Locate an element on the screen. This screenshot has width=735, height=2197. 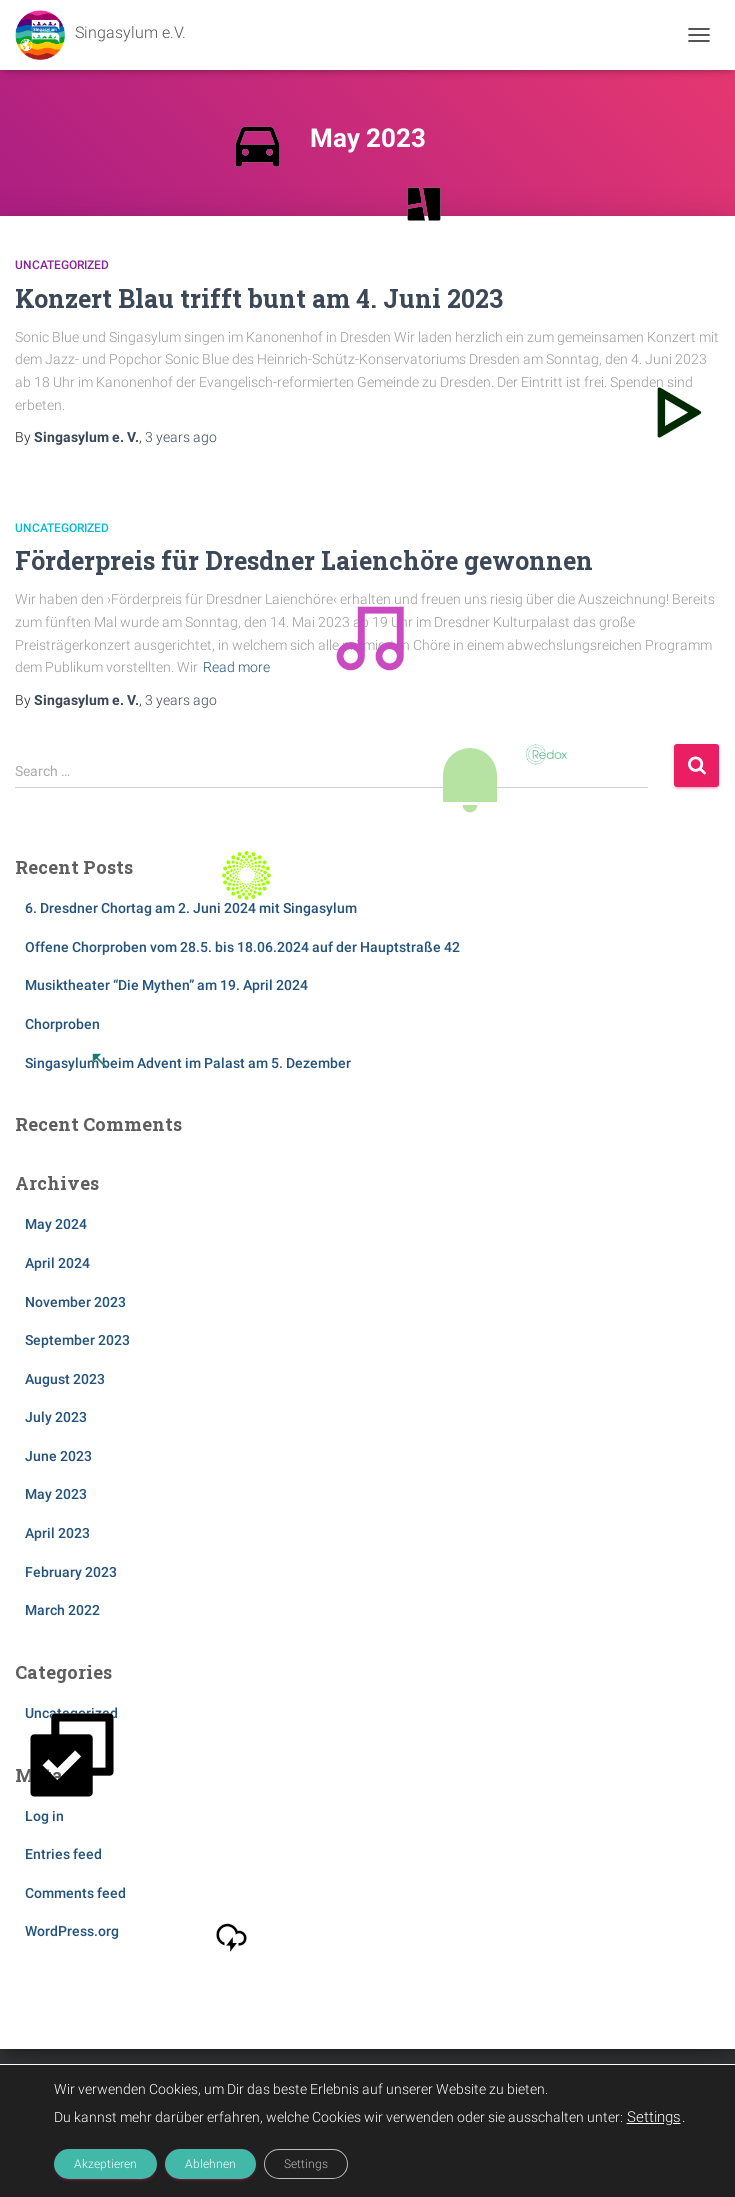
redox healthcare data platform logo is located at coordinates (546, 754).